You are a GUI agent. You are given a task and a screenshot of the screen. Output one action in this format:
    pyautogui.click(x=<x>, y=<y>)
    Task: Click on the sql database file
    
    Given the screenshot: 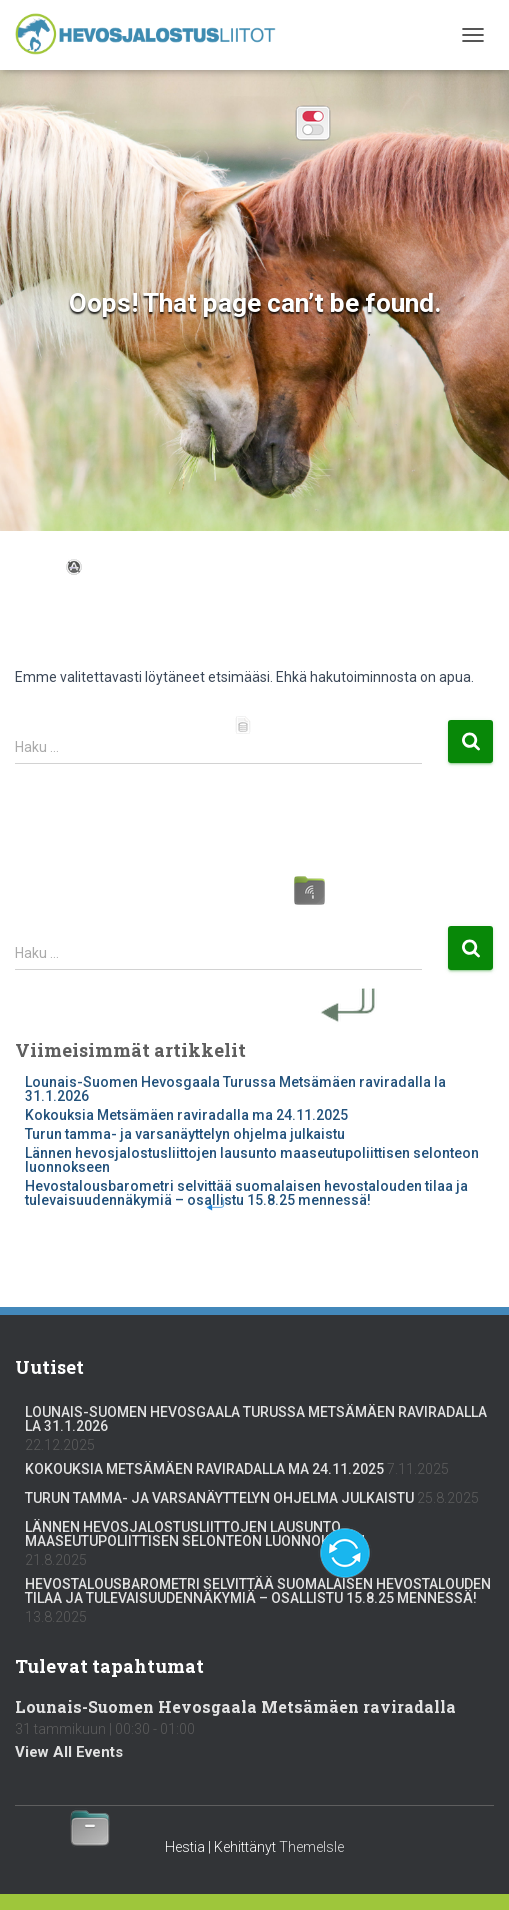 What is the action you would take?
    pyautogui.click(x=243, y=725)
    